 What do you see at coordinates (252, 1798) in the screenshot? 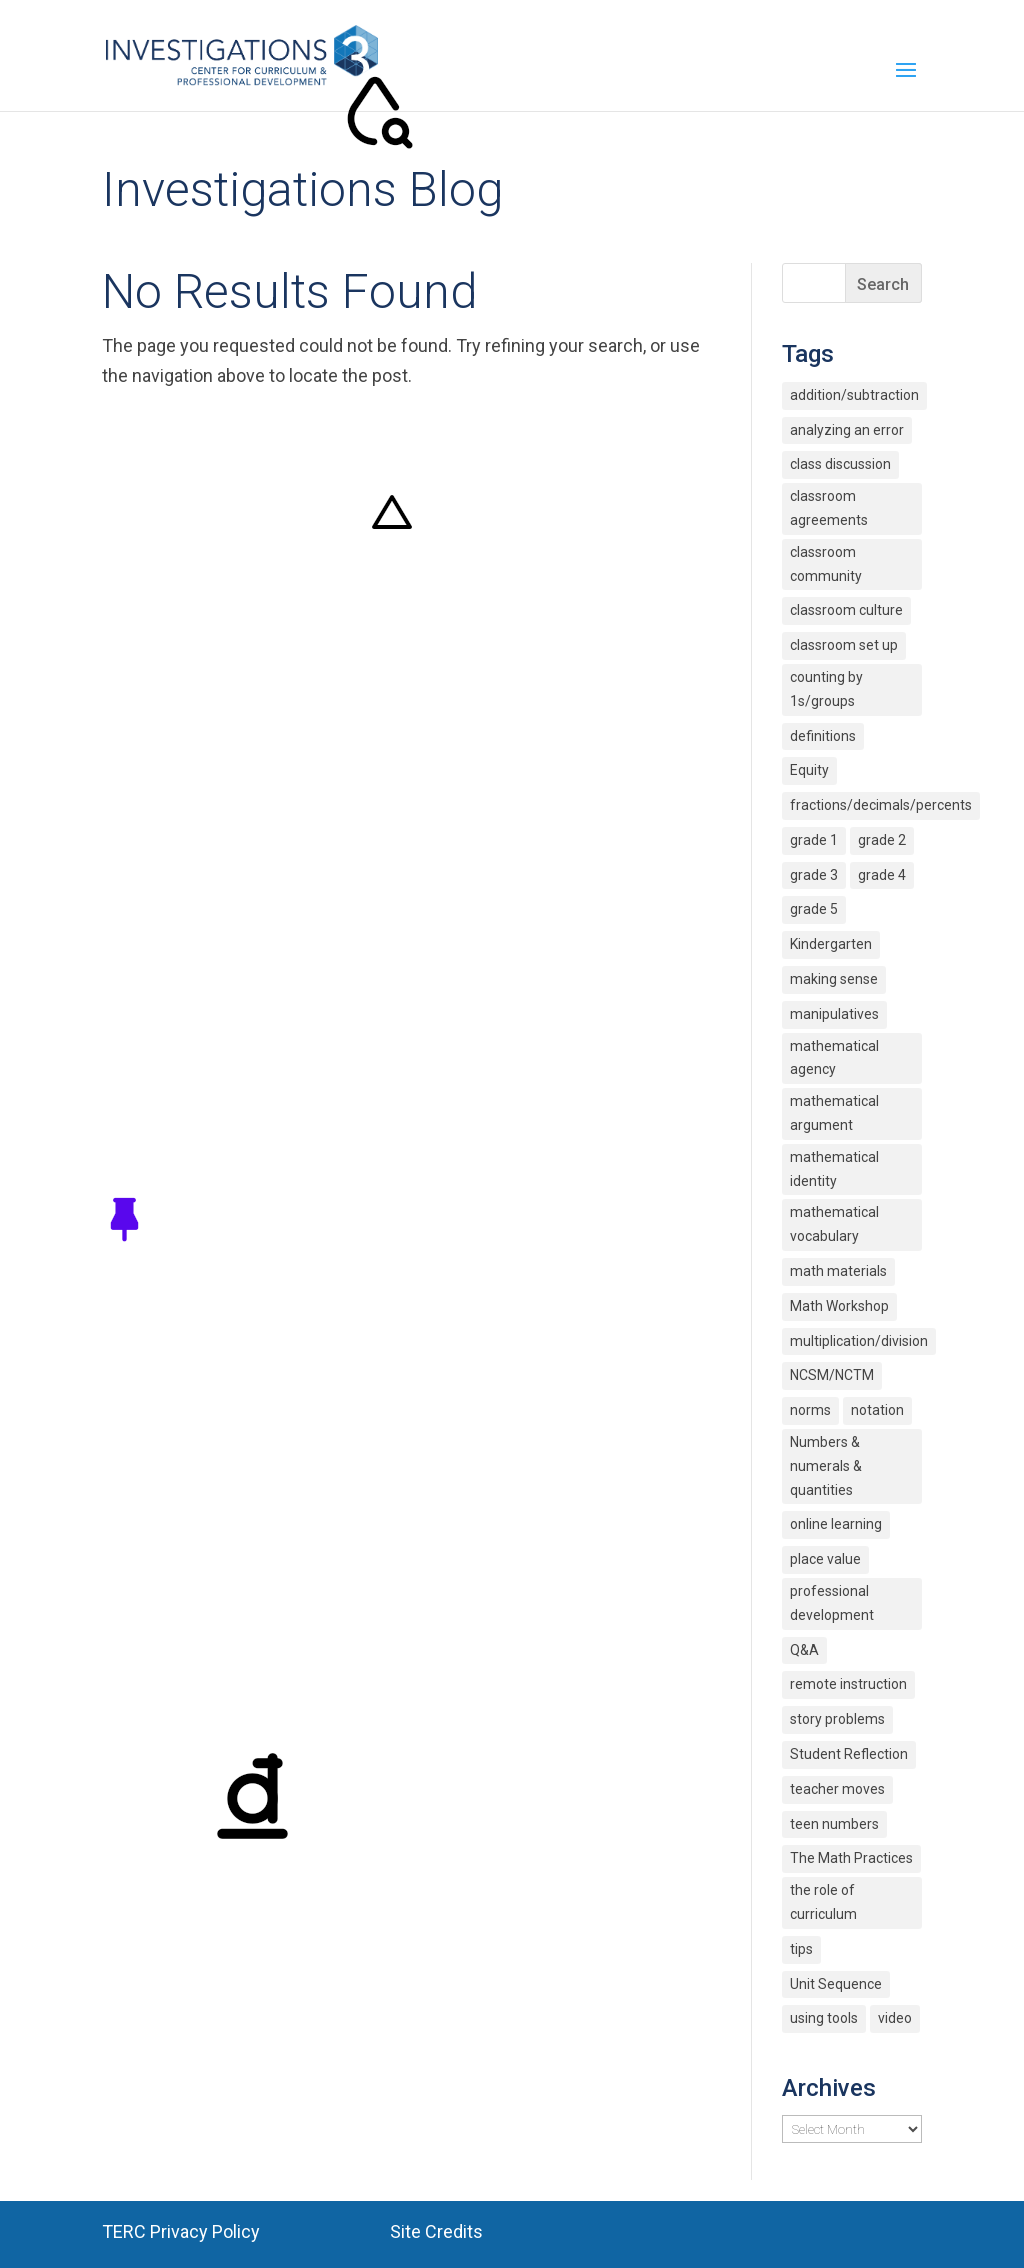
I see `indicates Vietnamese dong currency` at bounding box center [252, 1798].